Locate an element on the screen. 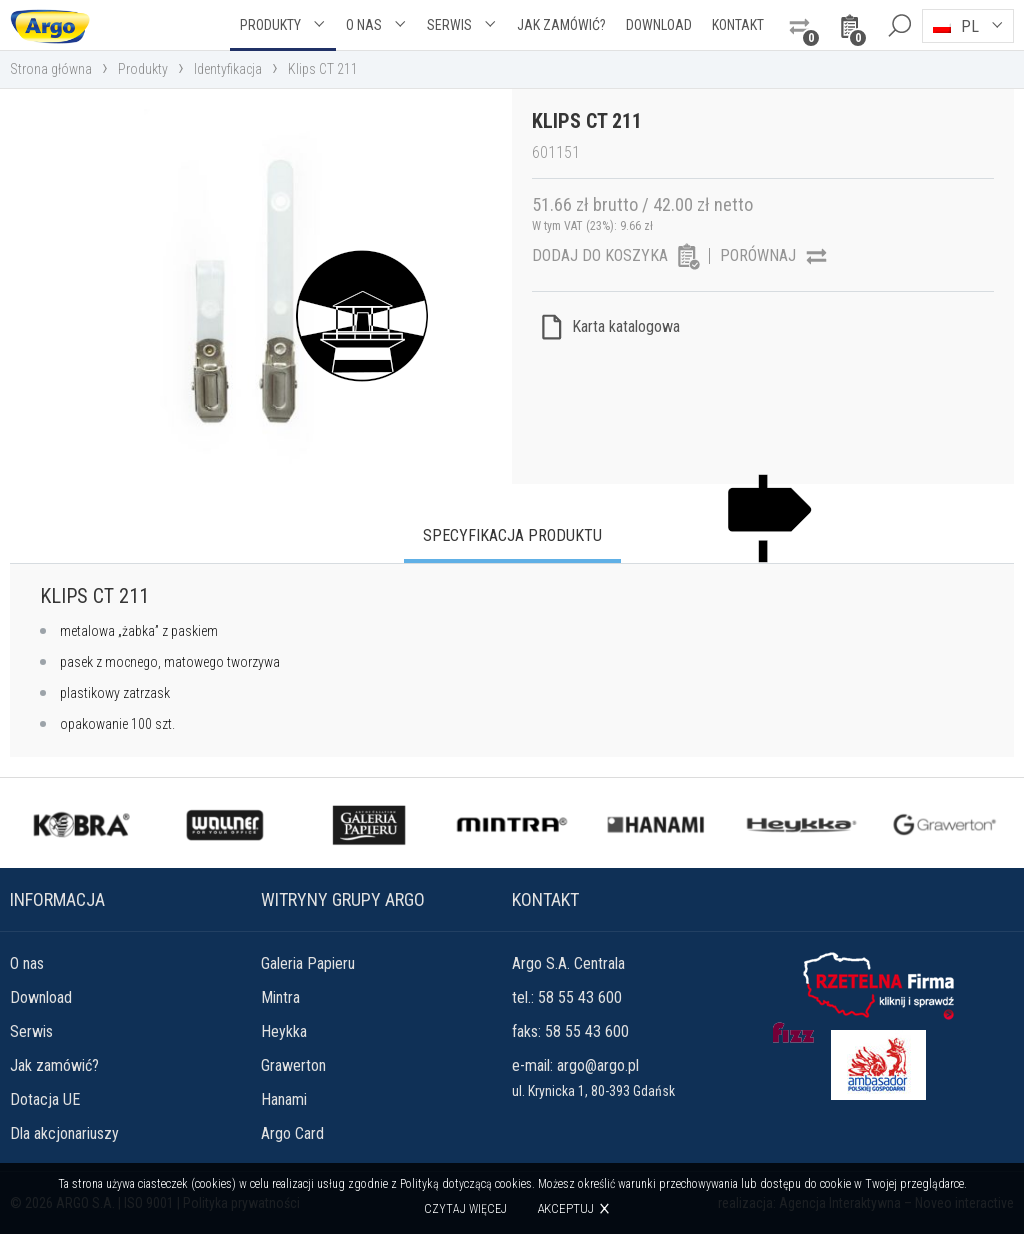 Image resolution: width=1024 pixels, height=1234 pixels. get directions or navigate to a destination is located at coordinates (767, 518).